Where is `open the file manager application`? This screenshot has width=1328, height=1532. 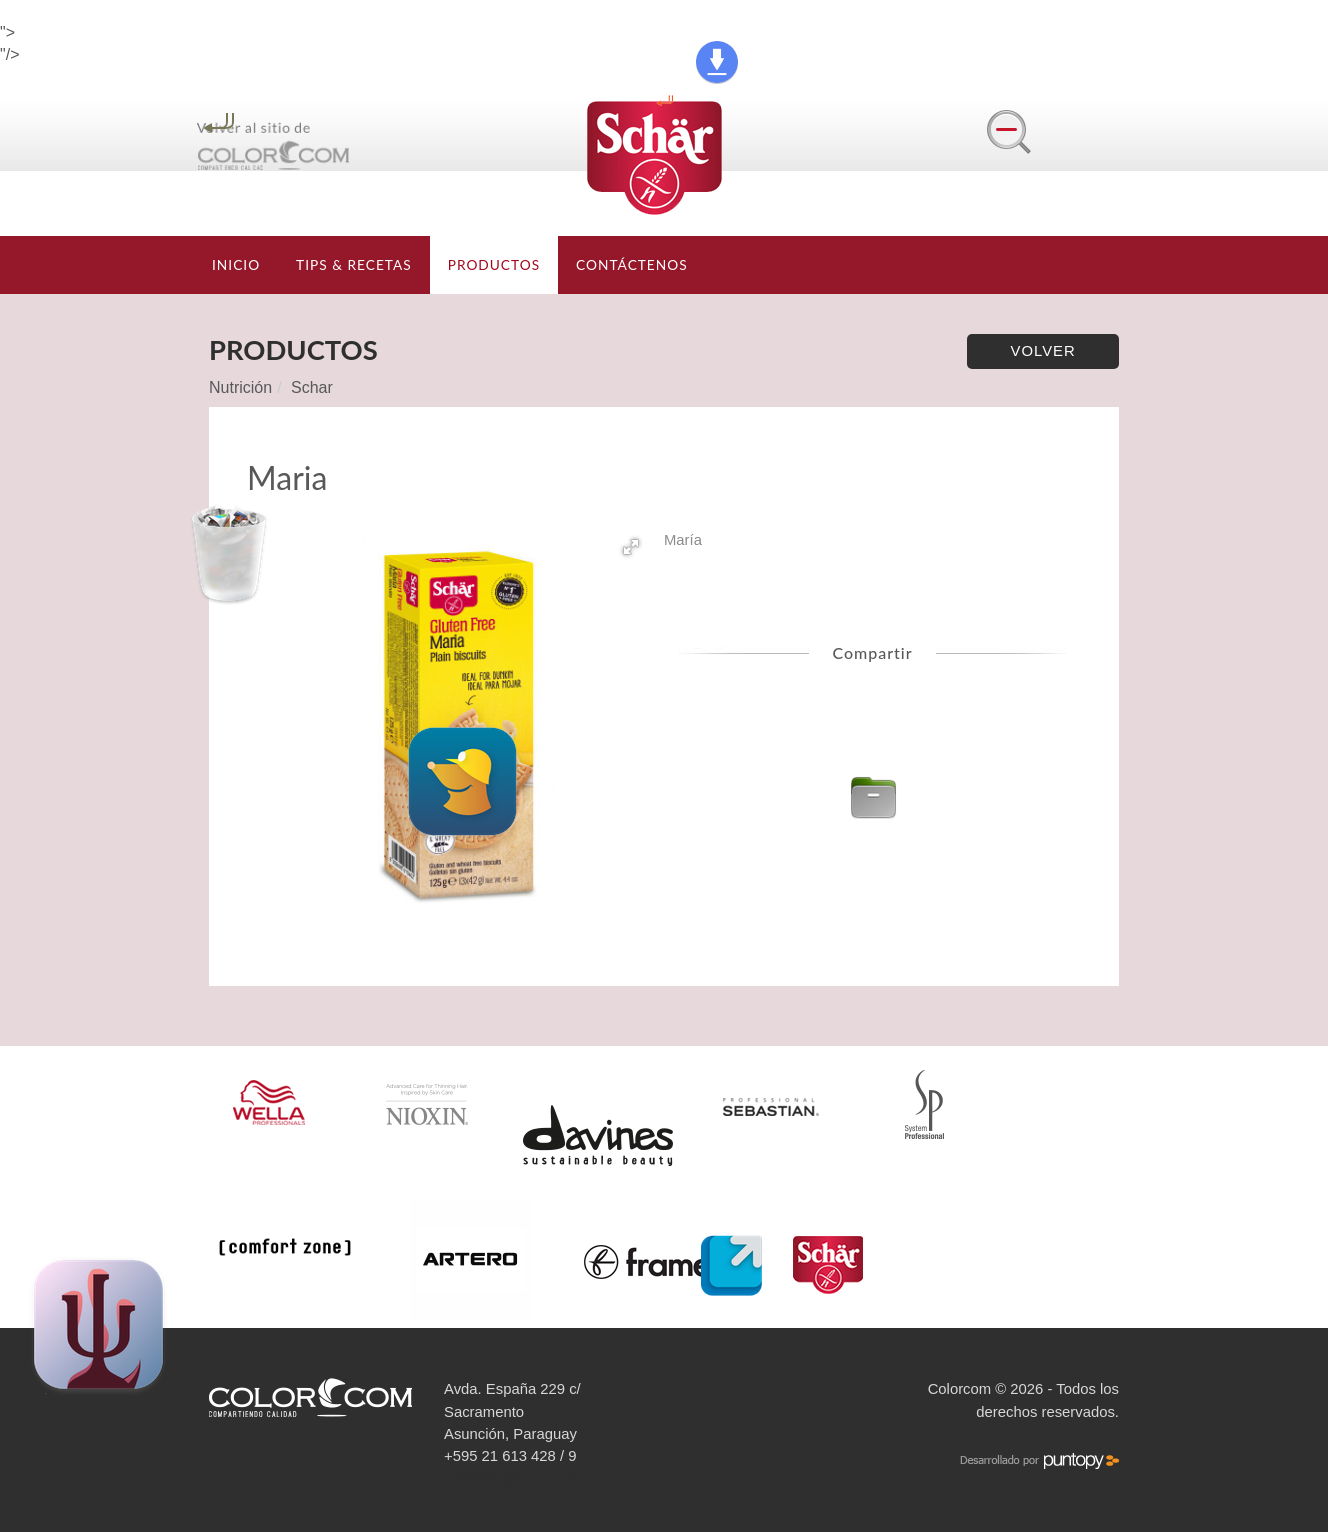
open the file manager application is located at coordinates (873, 797).